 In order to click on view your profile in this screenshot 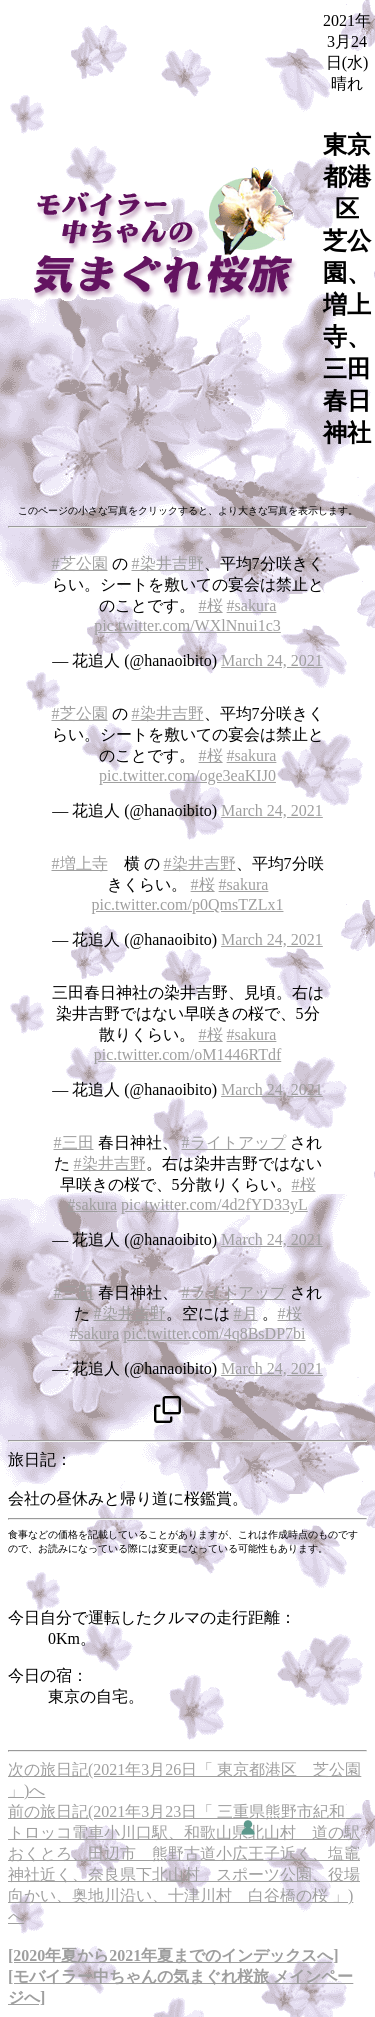, I will do `click(248, 1828)`.